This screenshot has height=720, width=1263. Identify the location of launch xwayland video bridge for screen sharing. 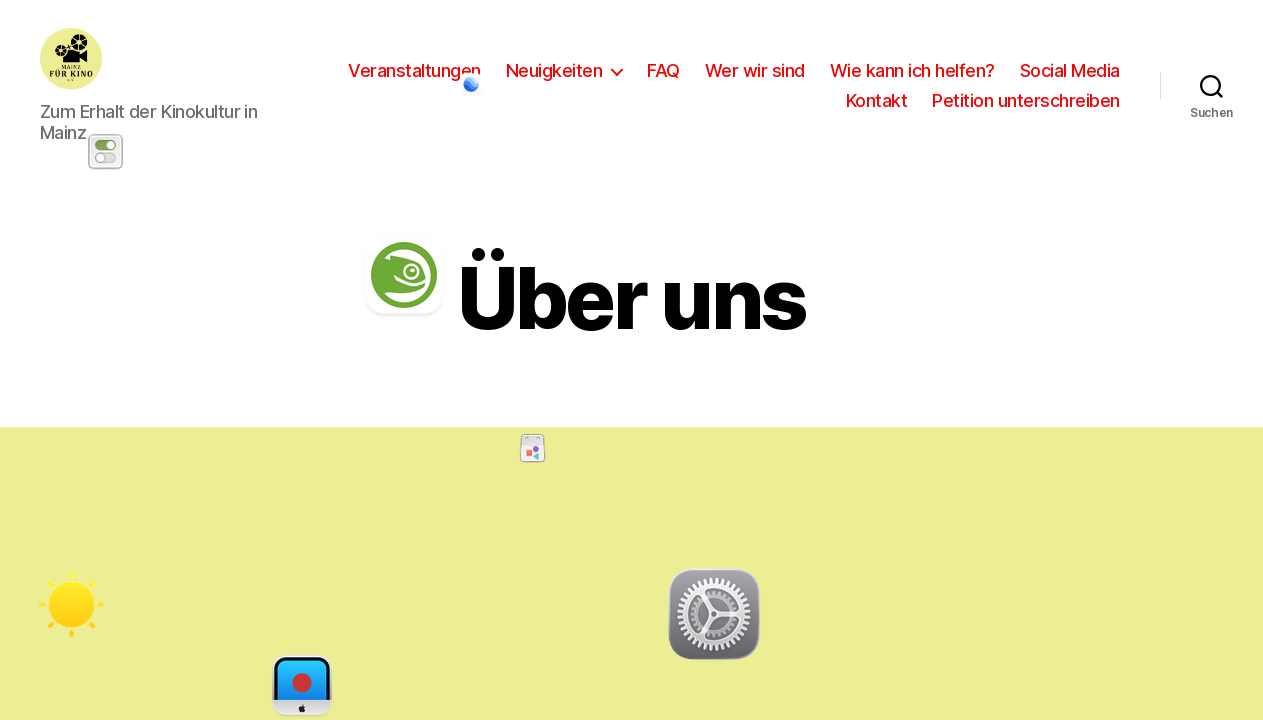
(302, 685).